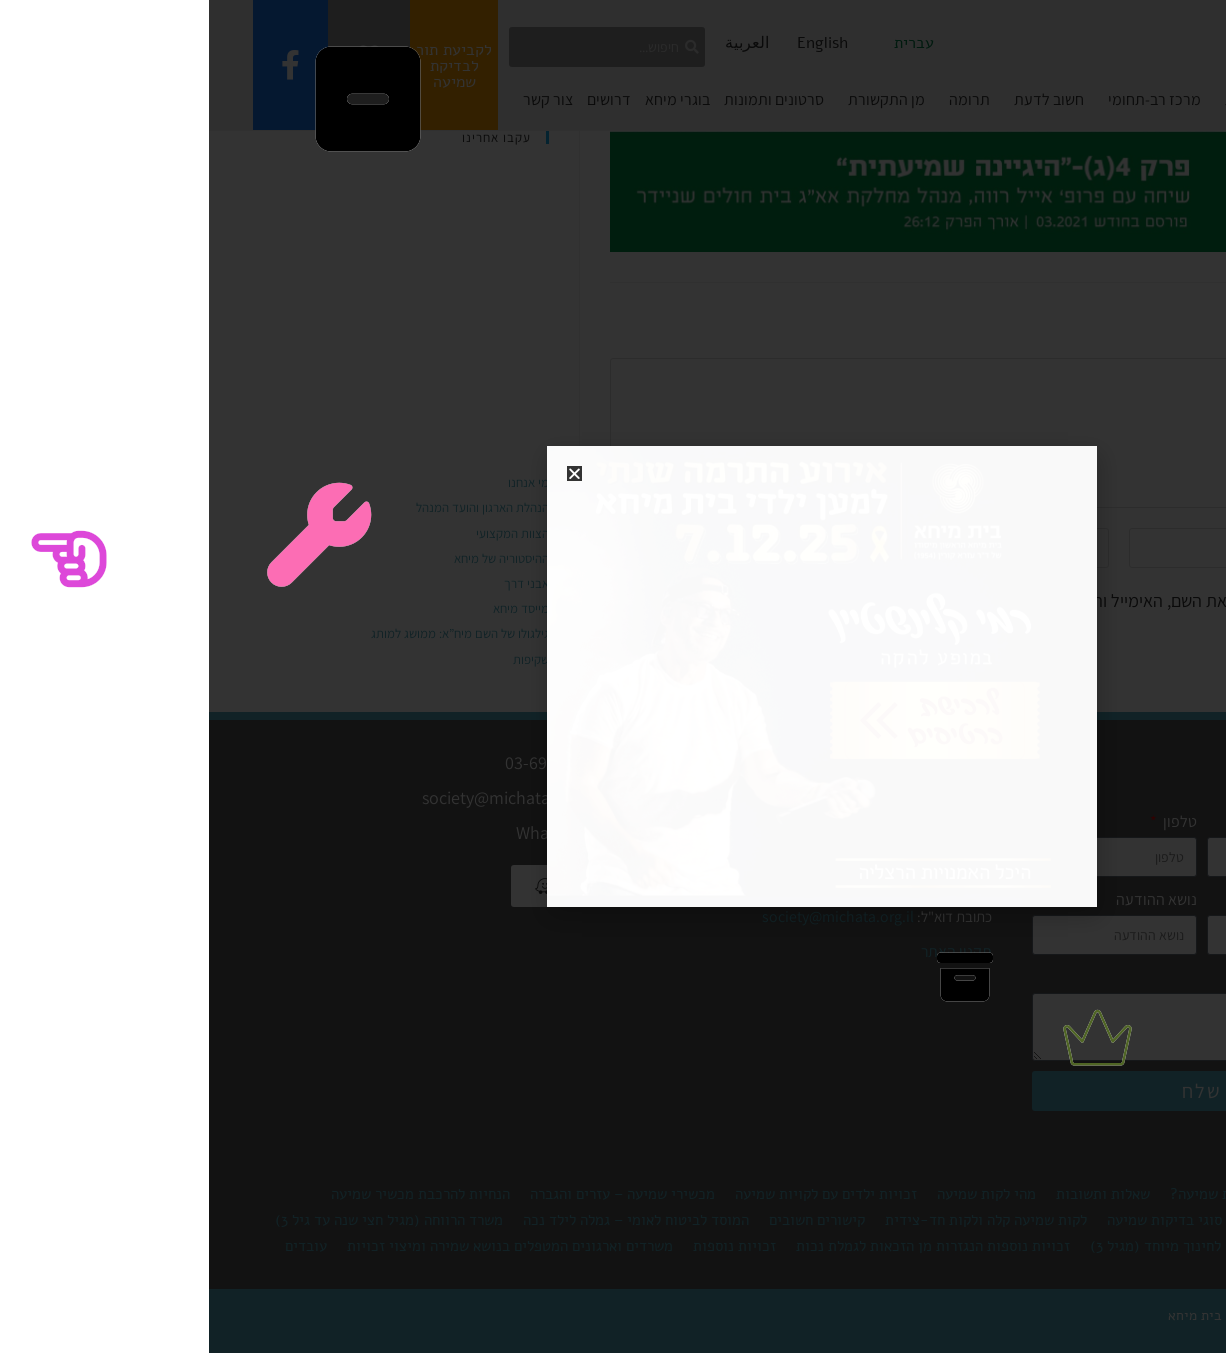  Describe the element at coordinates (368, 99) in the screenshot. I see `remove an item from a list` at that location.